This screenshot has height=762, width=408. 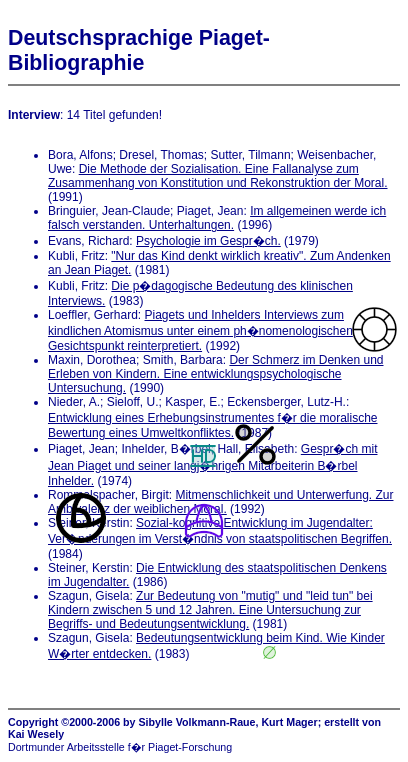 What do you see at coordinates (269, 652) in the screenshot?
I see `indicates an empty or null state` at bounding box center [269, 652].